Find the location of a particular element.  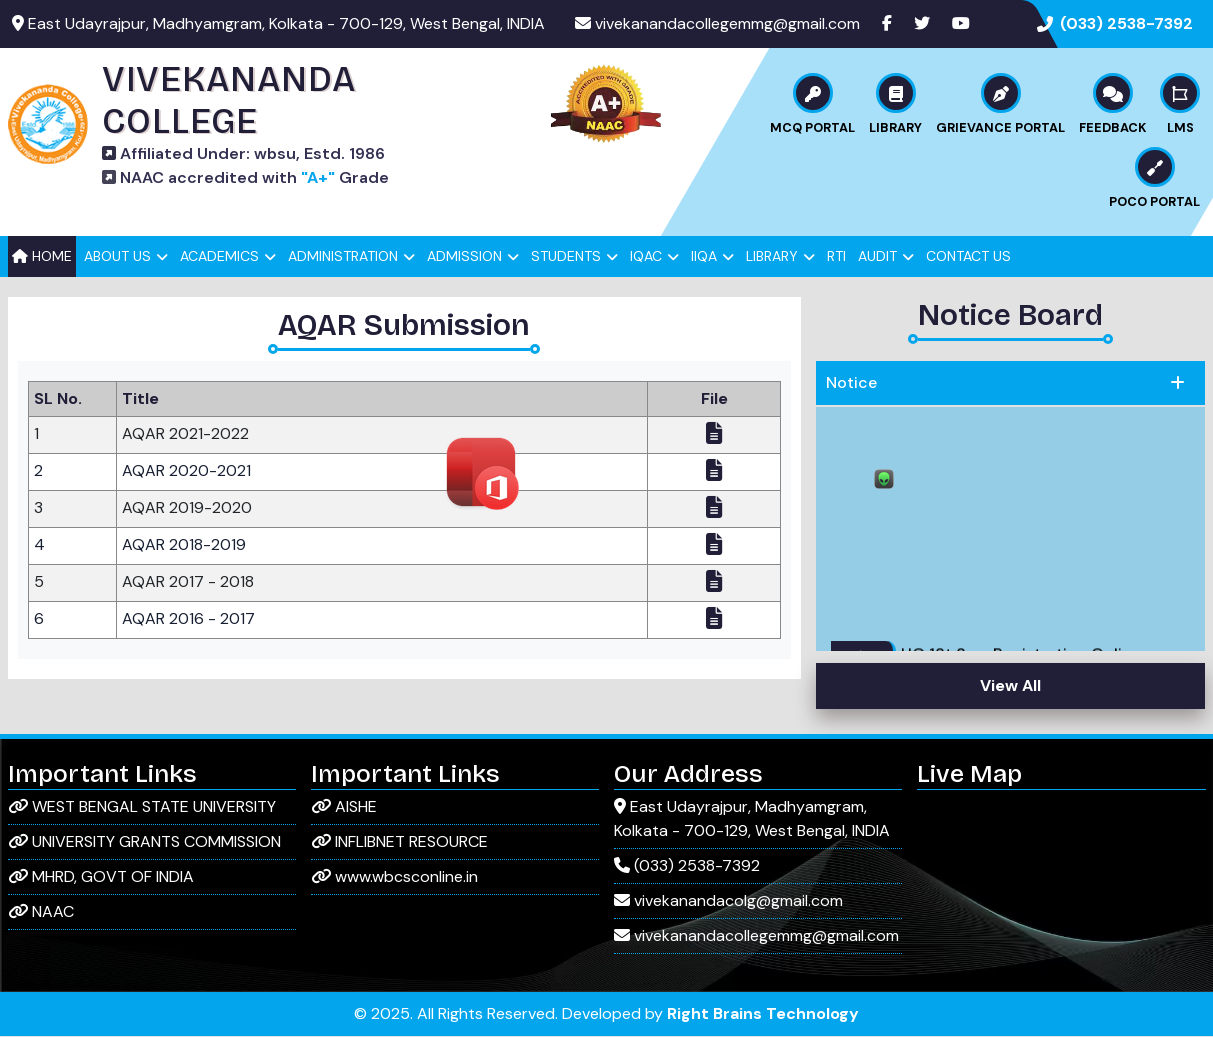

launch alien arena game is located at coordinates (884, 479).